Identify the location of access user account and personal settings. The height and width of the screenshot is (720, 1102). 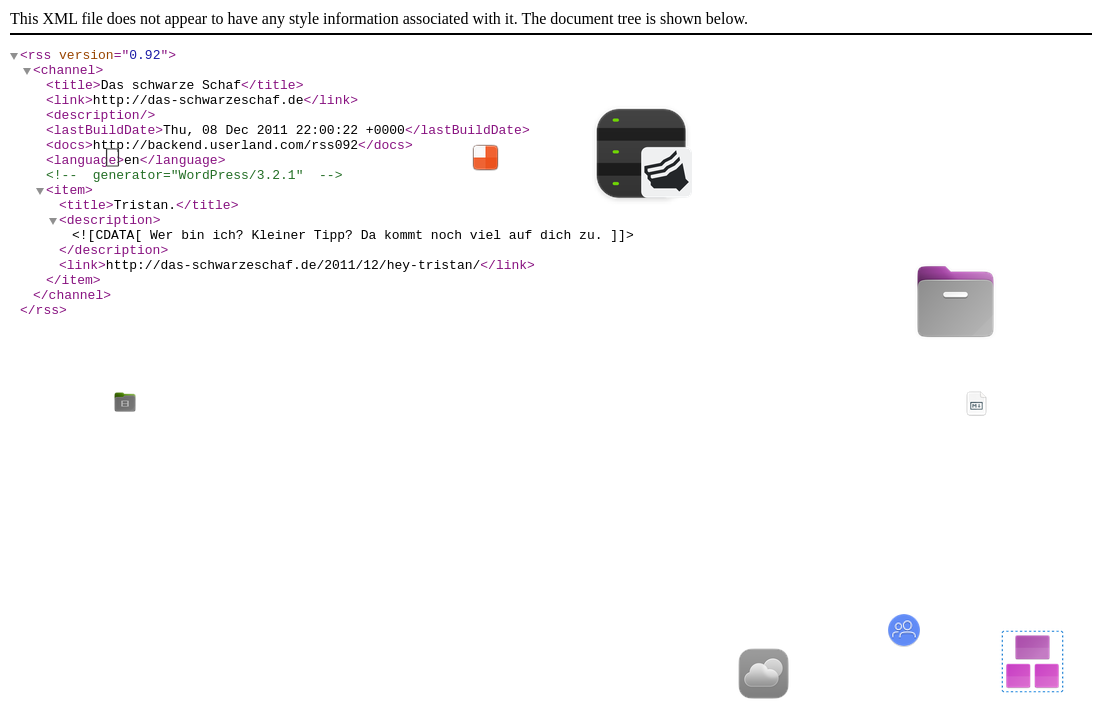
(904, 630).